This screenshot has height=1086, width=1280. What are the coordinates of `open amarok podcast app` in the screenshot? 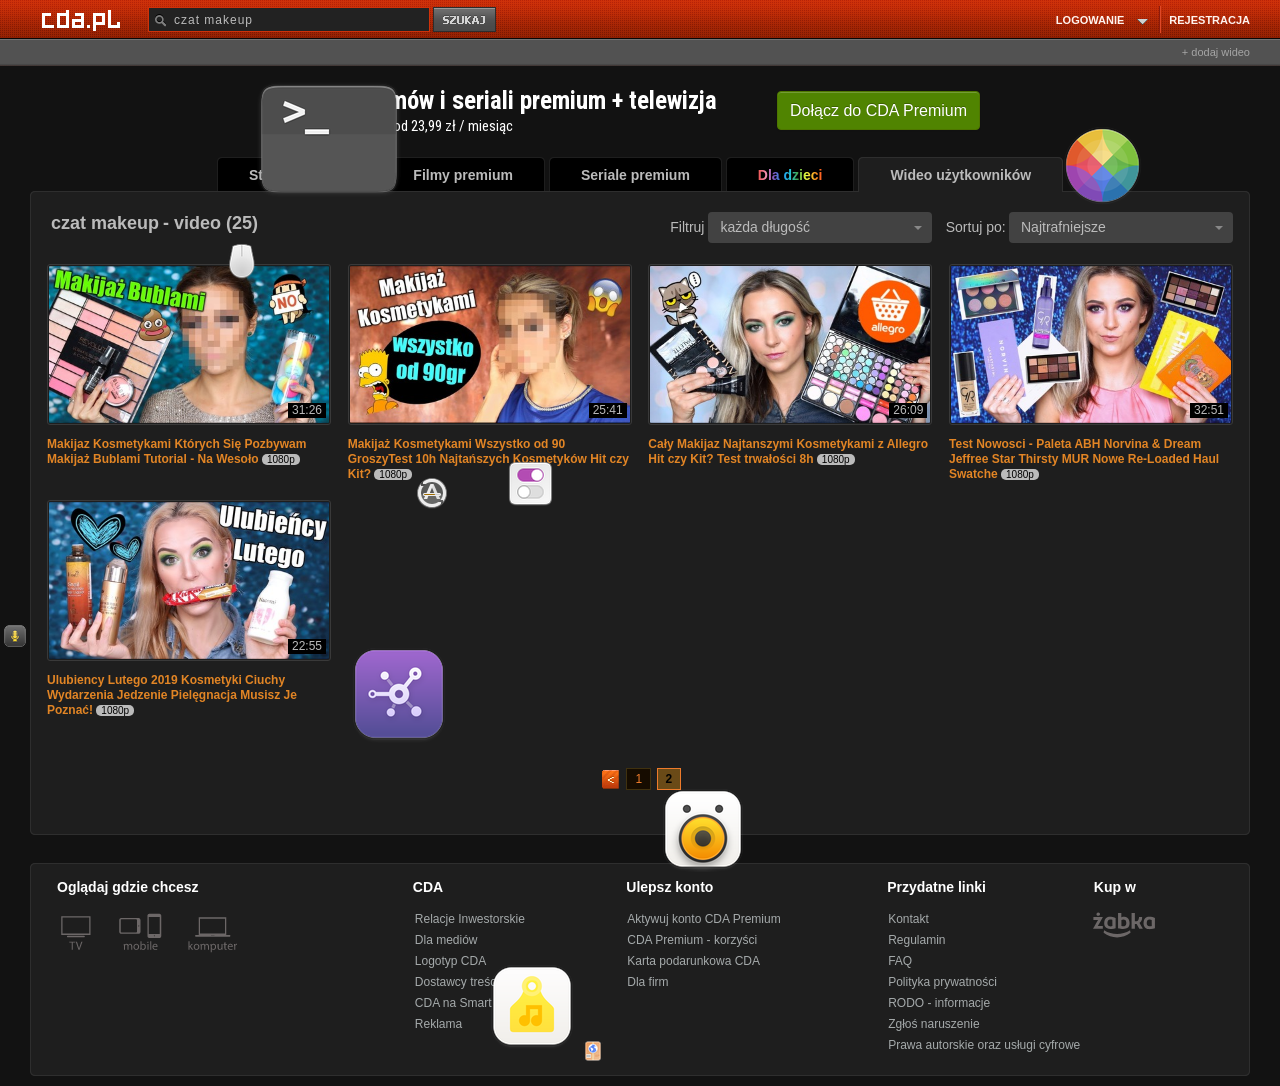 It's located at (15, 636).